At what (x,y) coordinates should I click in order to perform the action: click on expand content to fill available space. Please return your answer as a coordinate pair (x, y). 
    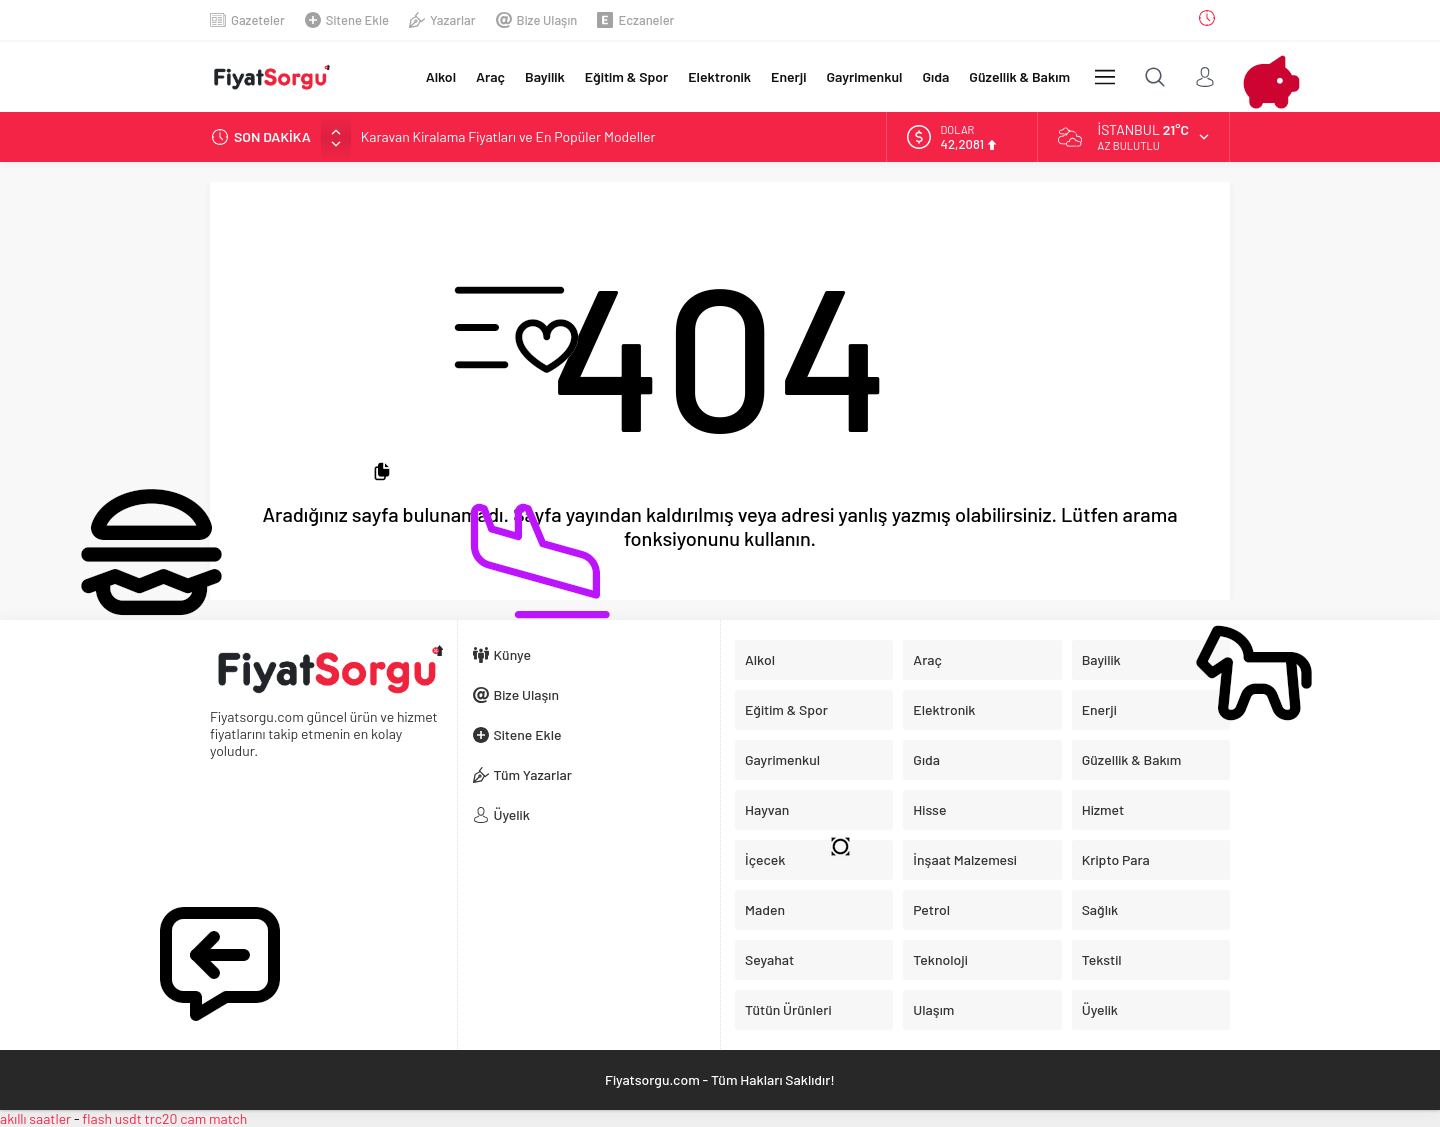
    Looking at the image, I should click on (840, 846).